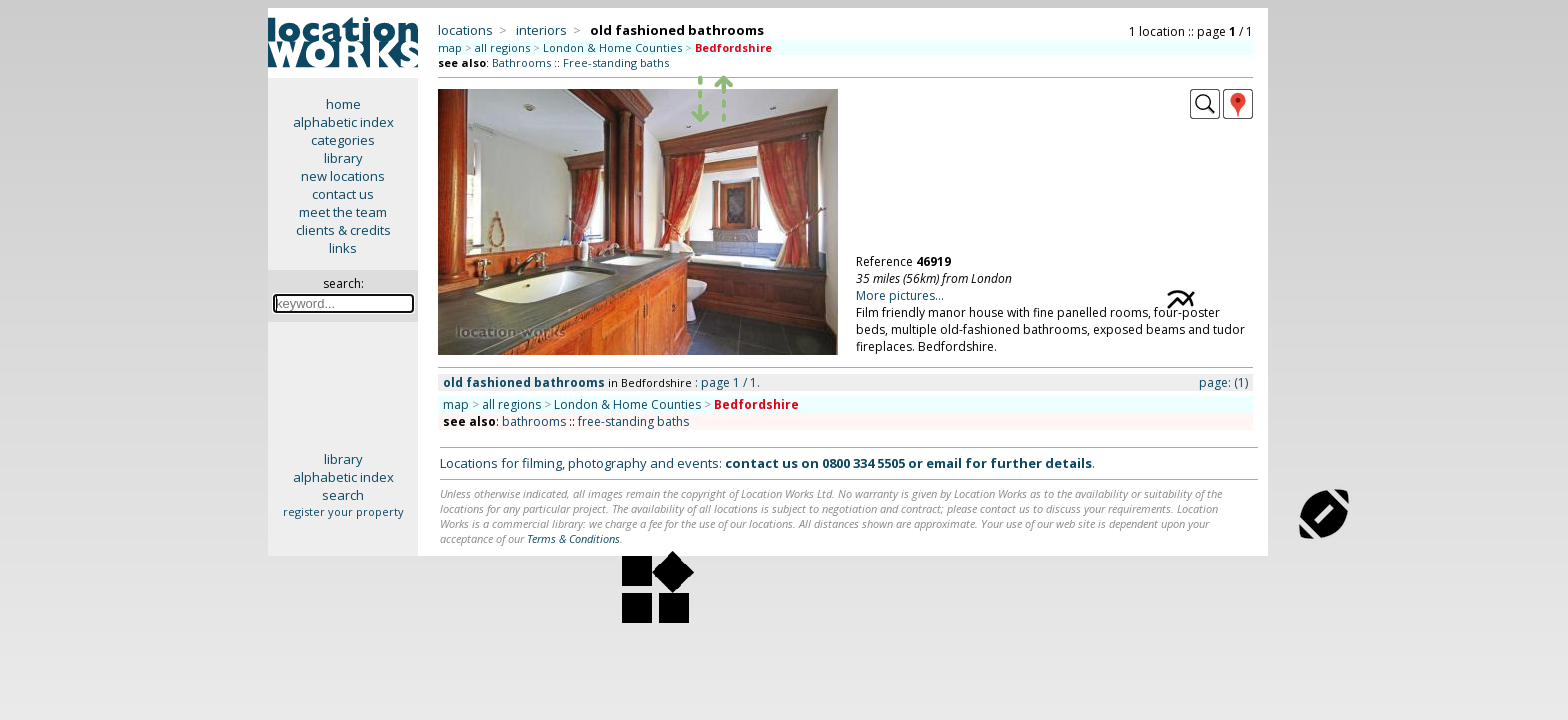  Describe the element at coordinates (1324, 514) in the screenshot. I see `access sports or football content` at that location.